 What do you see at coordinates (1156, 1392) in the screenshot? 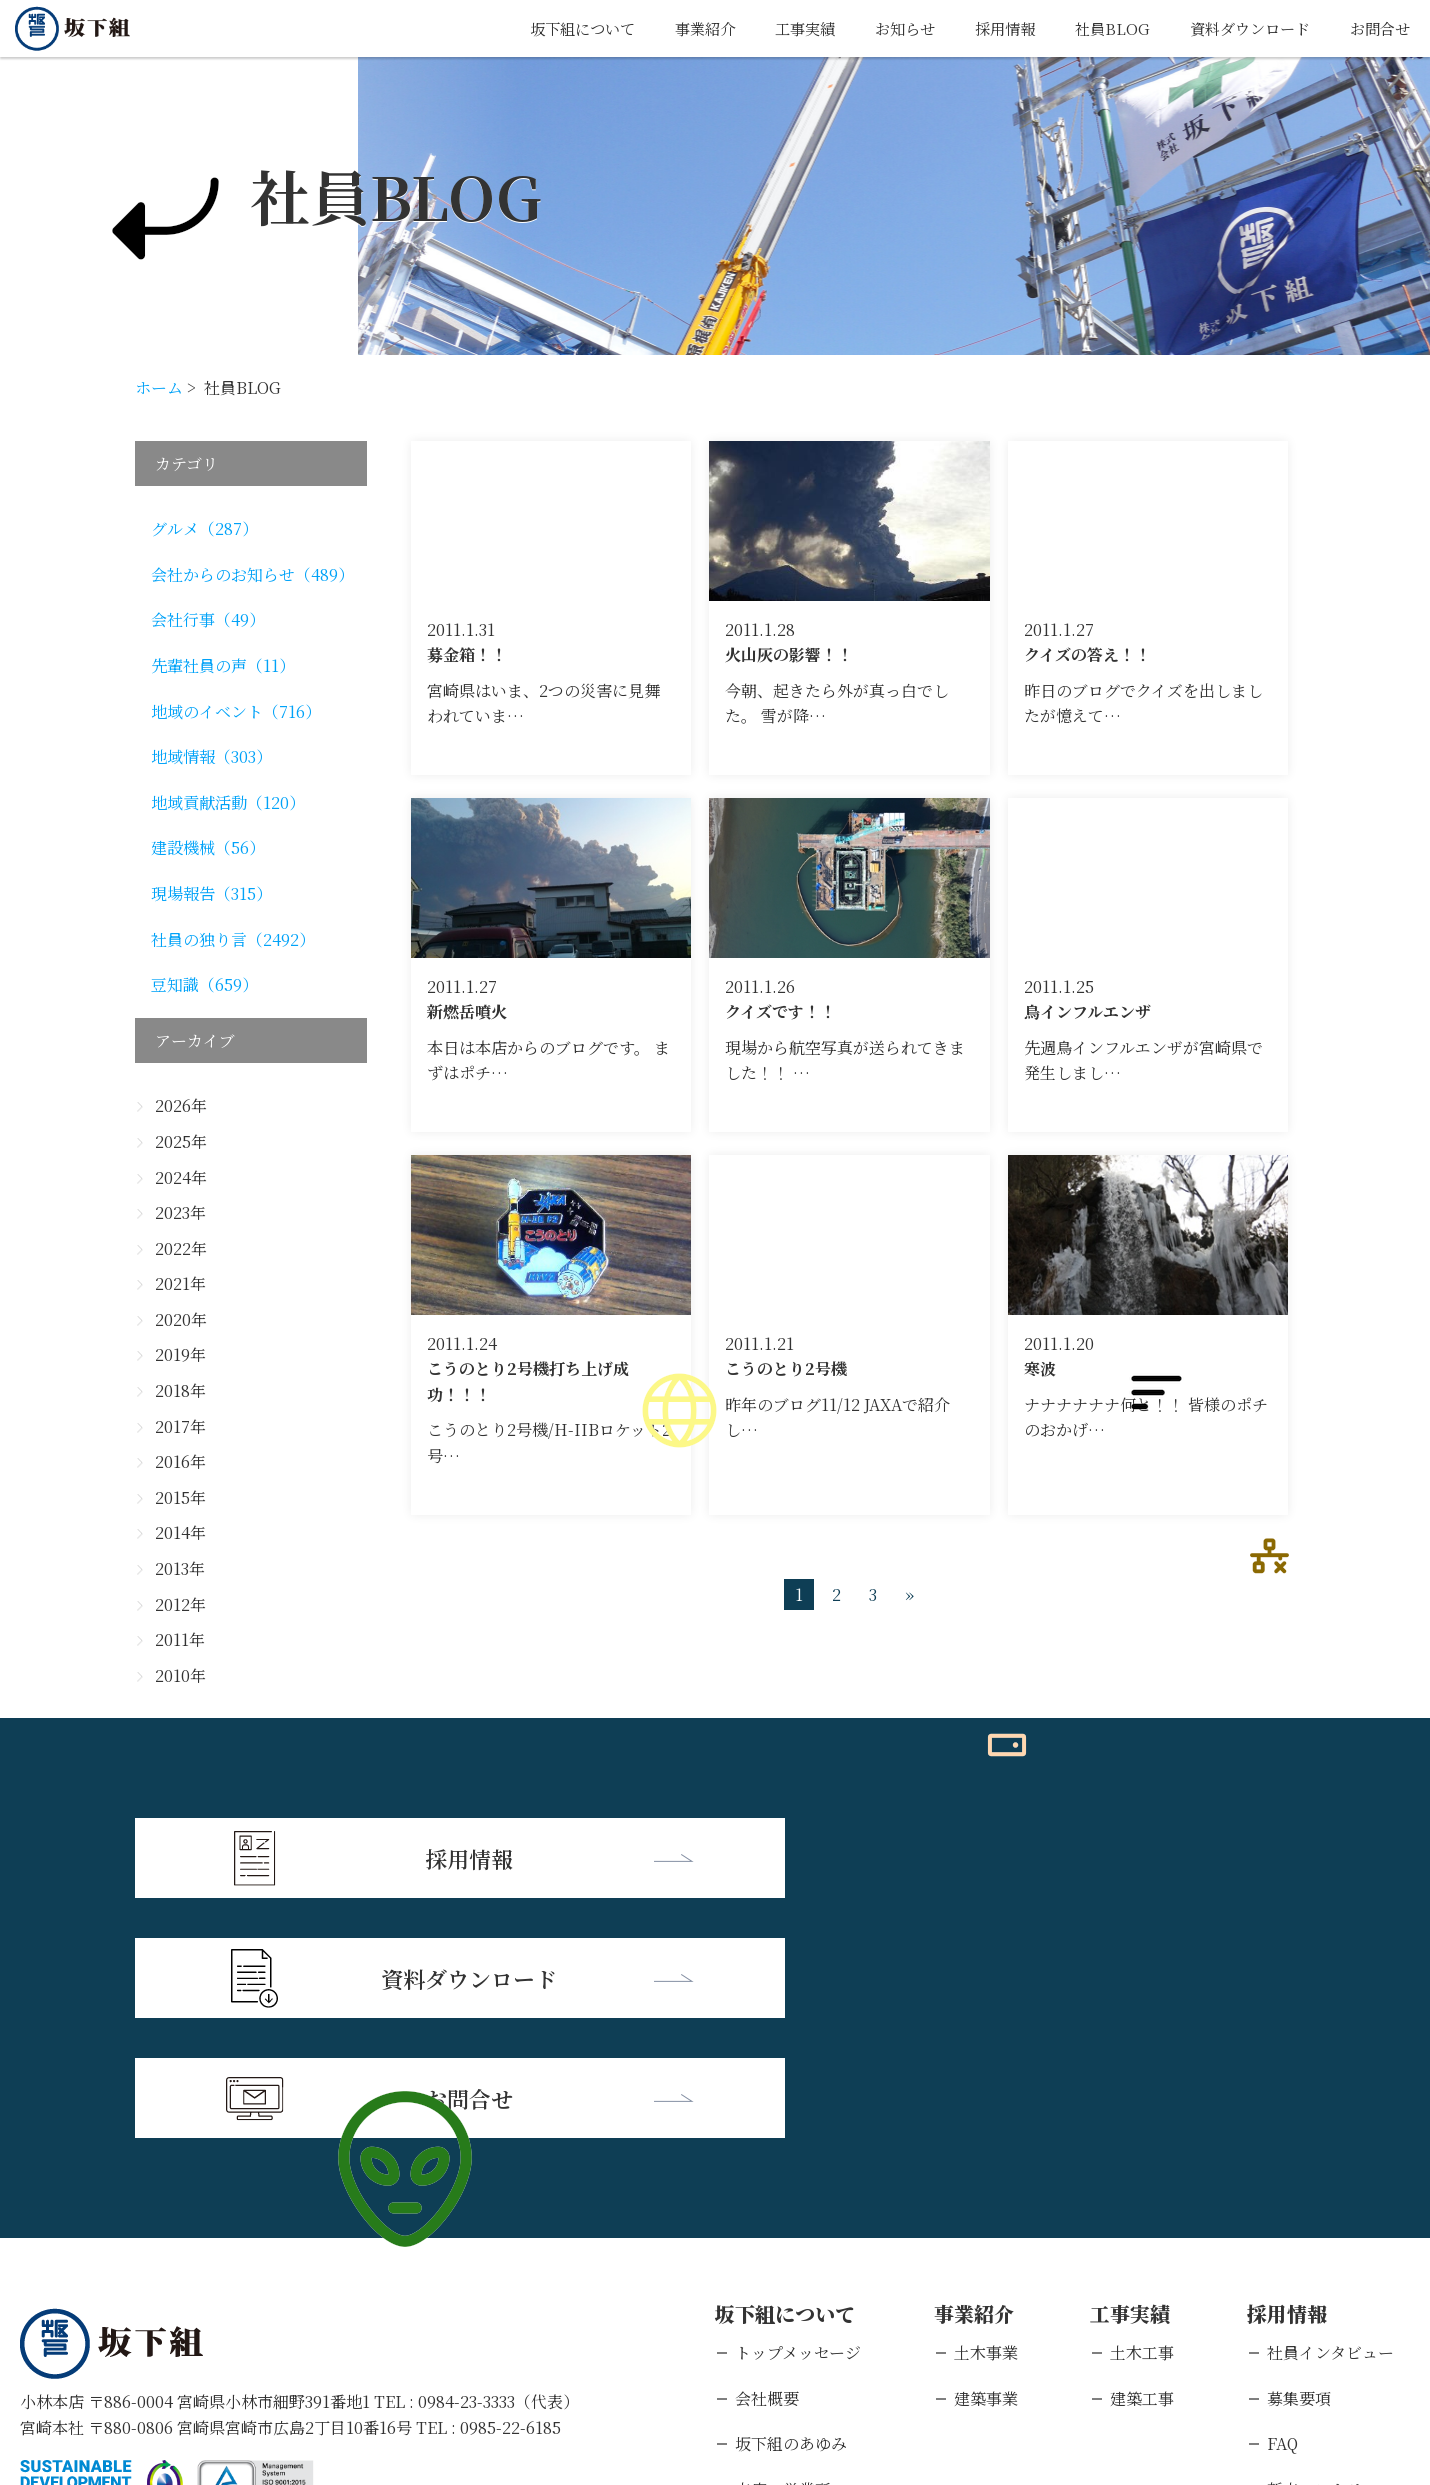
I see `sort items in a list` at bounding box center [1156, 1392].